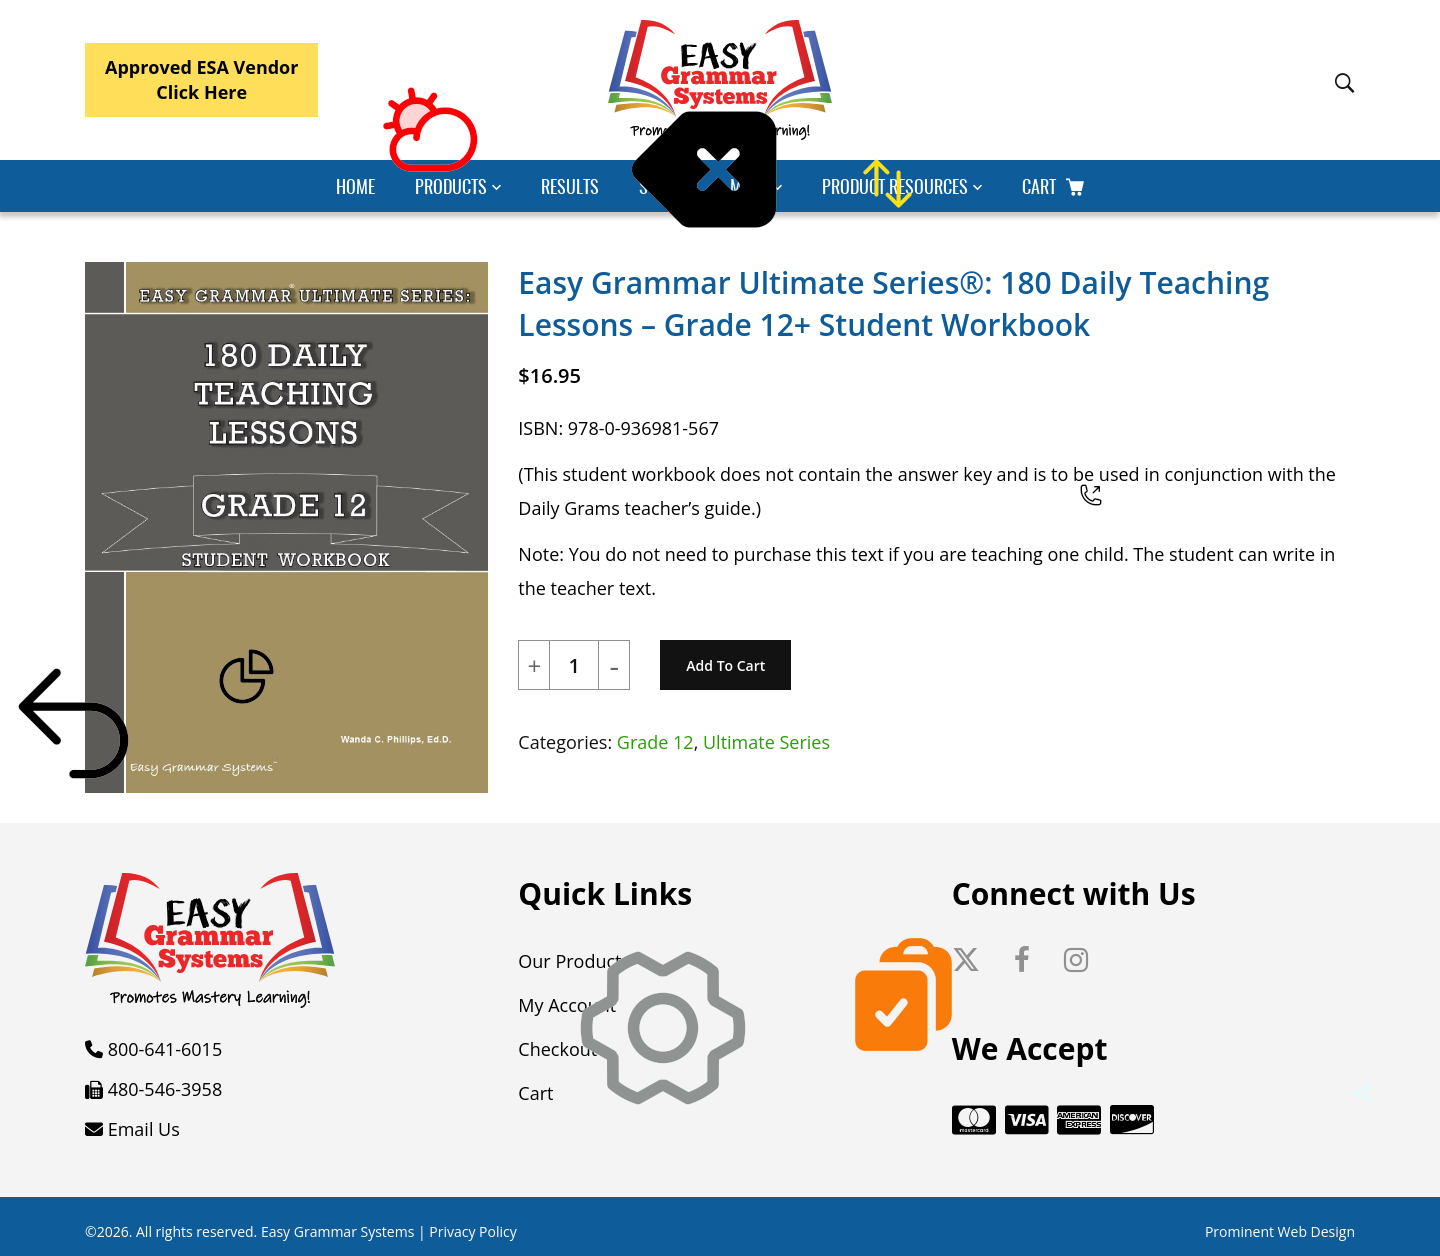 The width and height of the screenshot is (1440, 1256). What do you see at coordinates (430, 131) in the screenshot?
I see `view current weather conditions` at bounding box center [430, 131].